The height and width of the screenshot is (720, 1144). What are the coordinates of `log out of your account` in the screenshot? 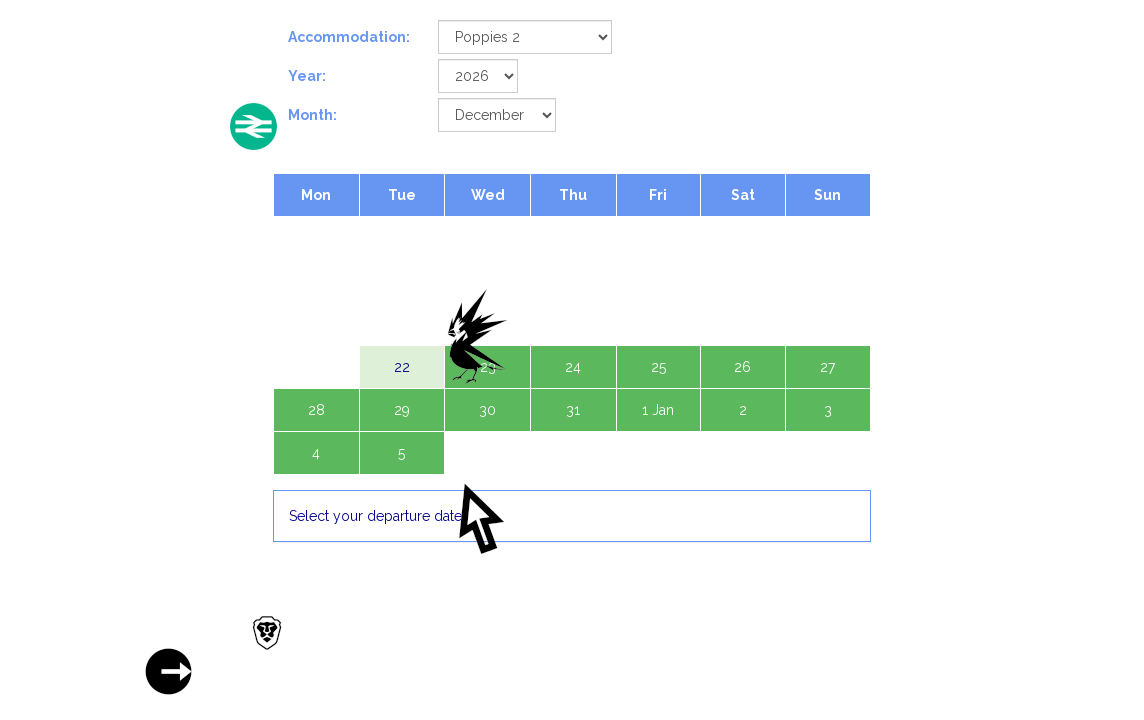 It's located at (168, 671).